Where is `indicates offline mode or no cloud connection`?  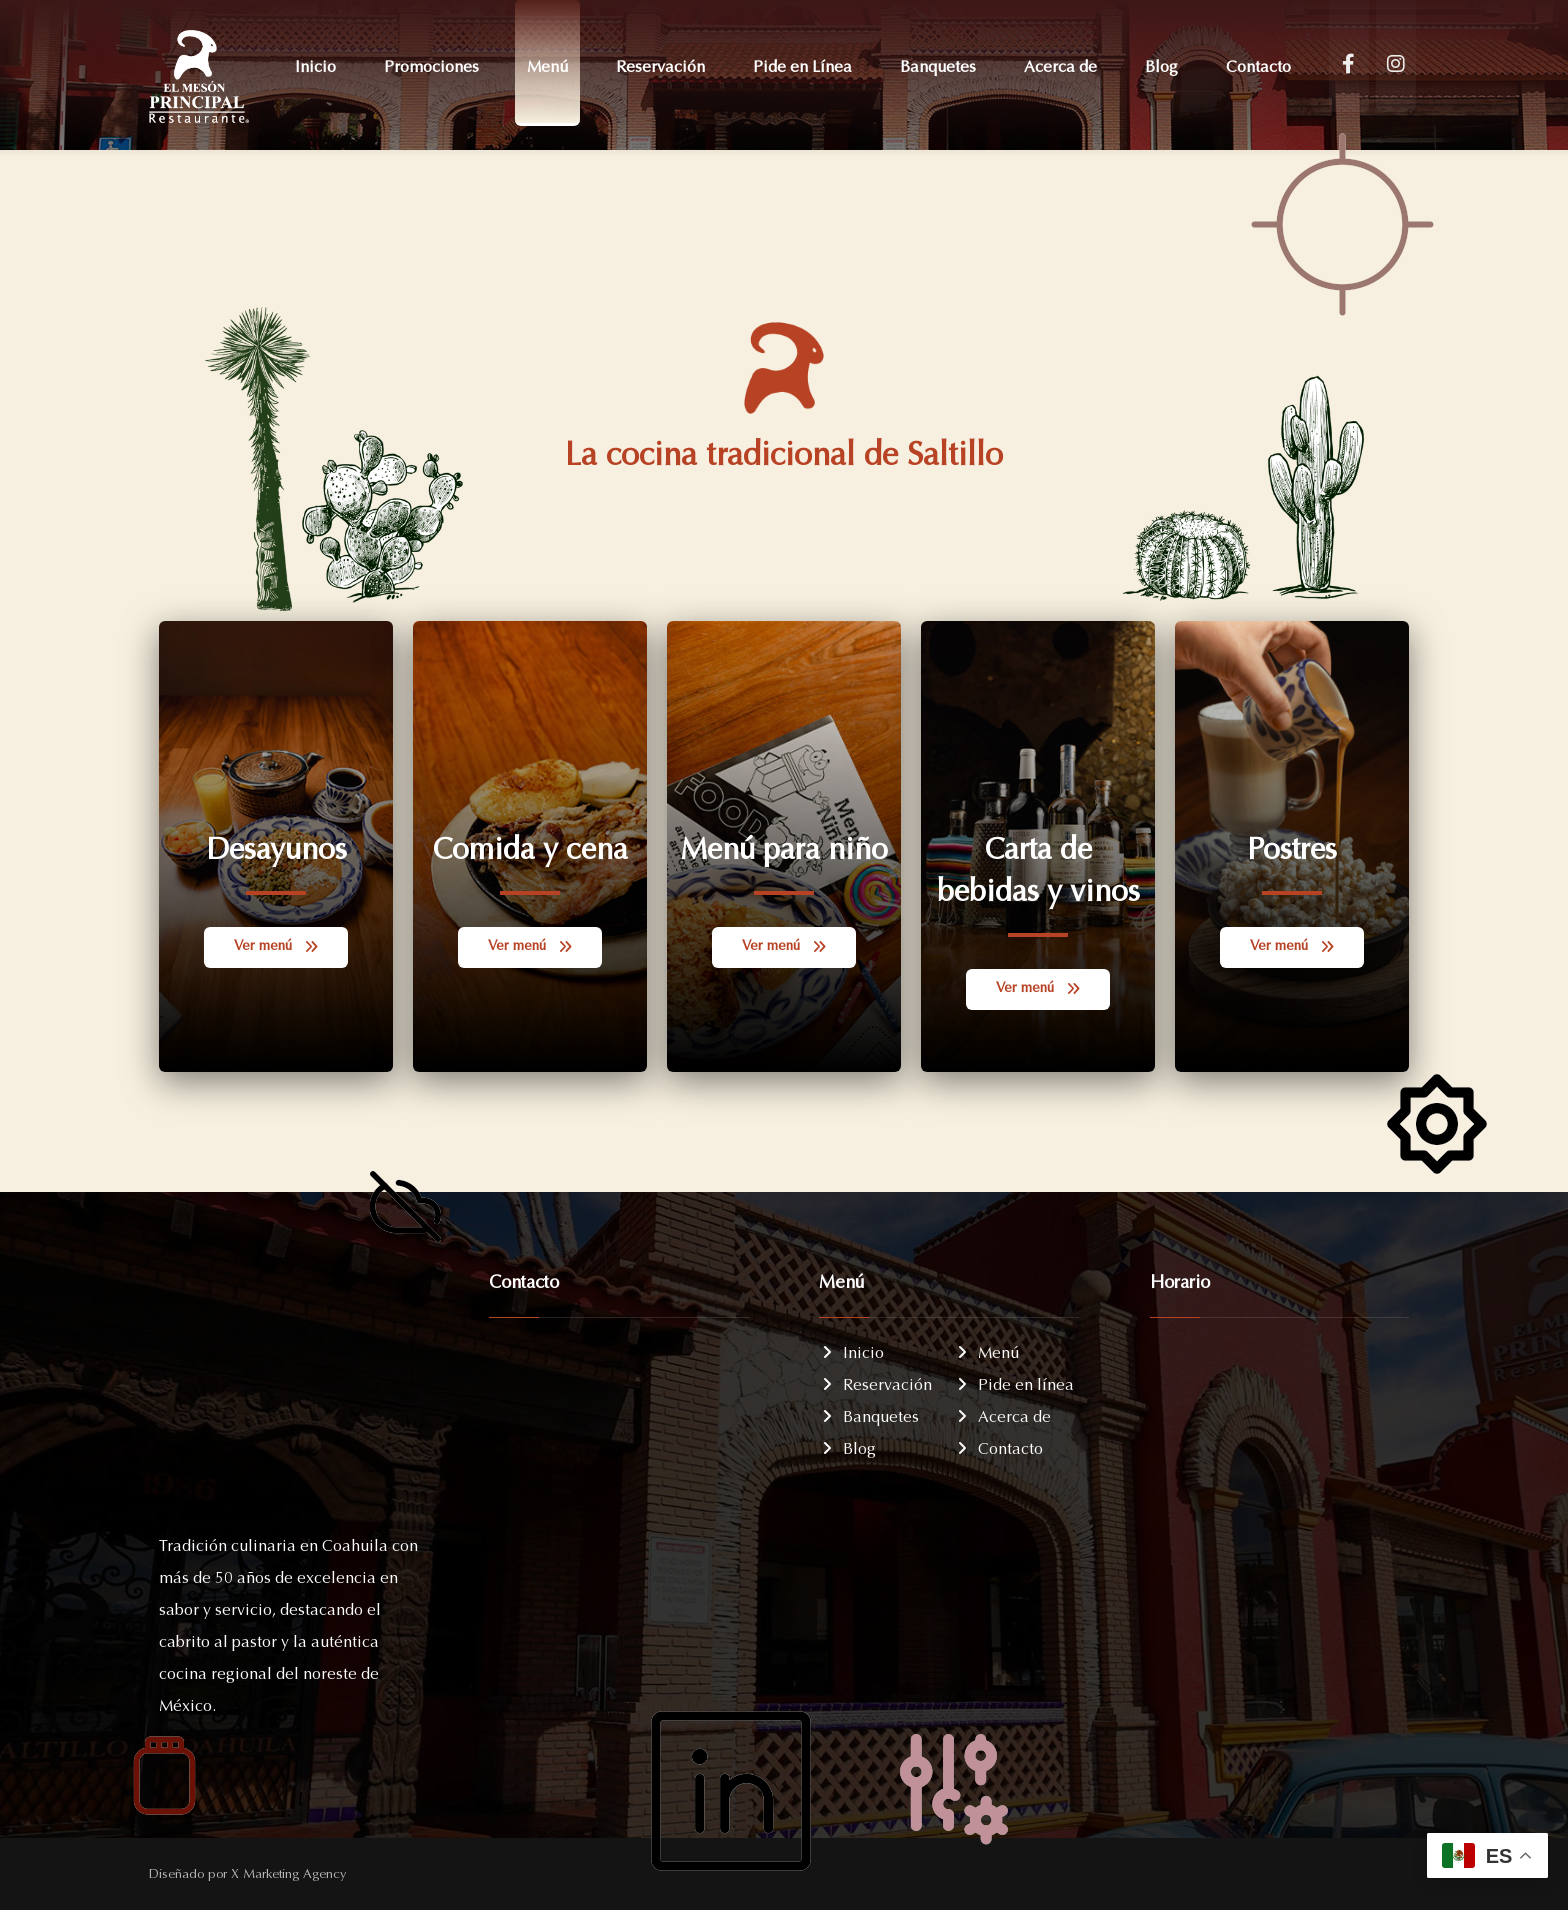
indicates offline mode or no cloud connection is located at coordinates (405, 1206).